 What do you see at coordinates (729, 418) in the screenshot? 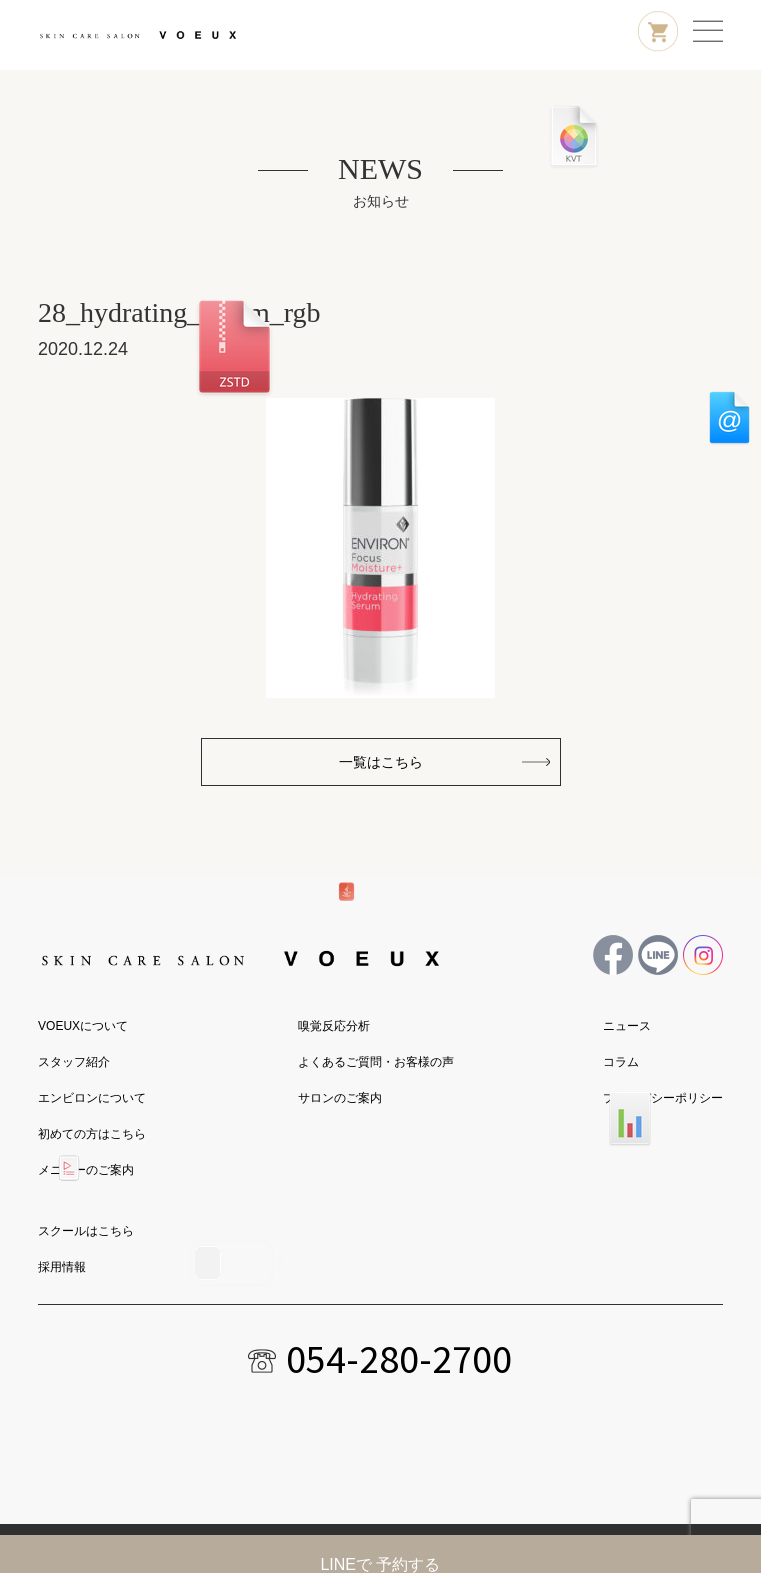
I see `address book or contacts file` at bounding box center [729, 418].